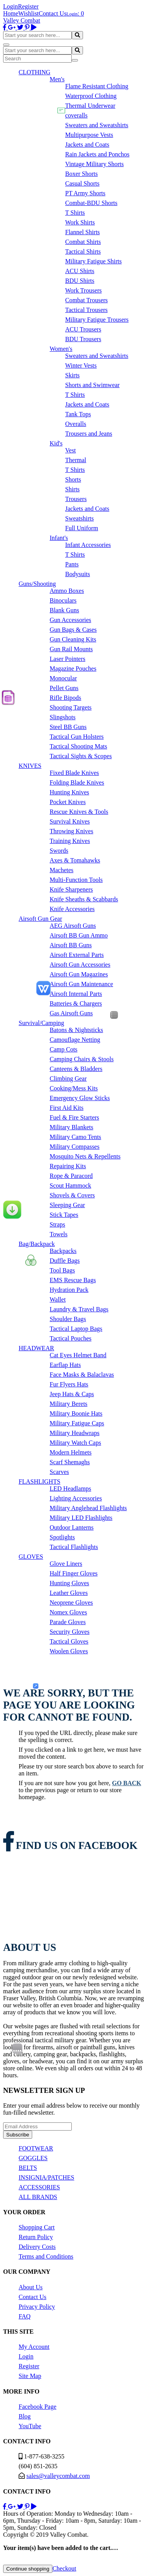 Image resolution: width=147 pixels, height=2576 pixels. What do you see at coordinates (8, 697) in the screenshot?
I see `a libreoffice base database file` at bounding box center [8, 697].